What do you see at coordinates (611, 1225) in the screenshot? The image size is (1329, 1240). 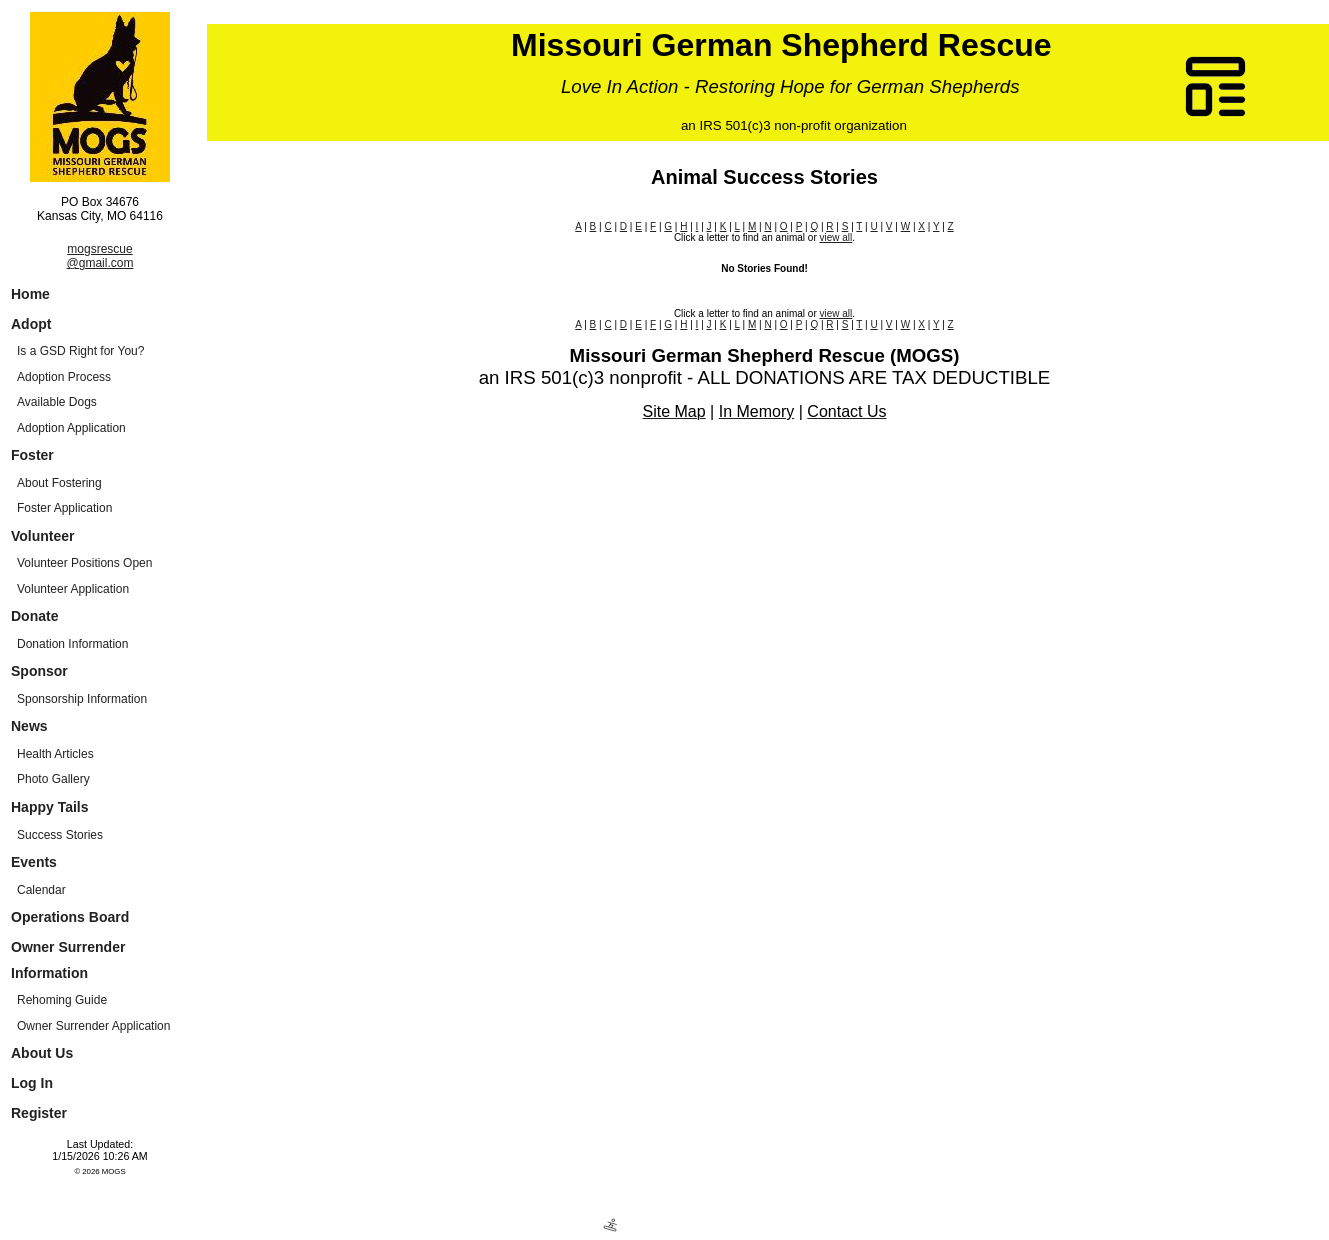 I see `access snowboarding or winter sports content` at bounding box center [611, 1225].